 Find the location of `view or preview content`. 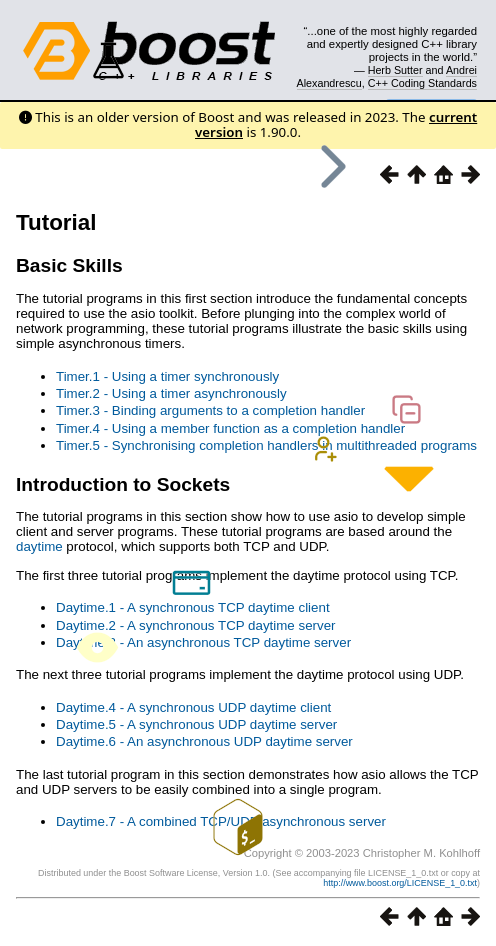

view or preview content is located at coordinates (97, 647).